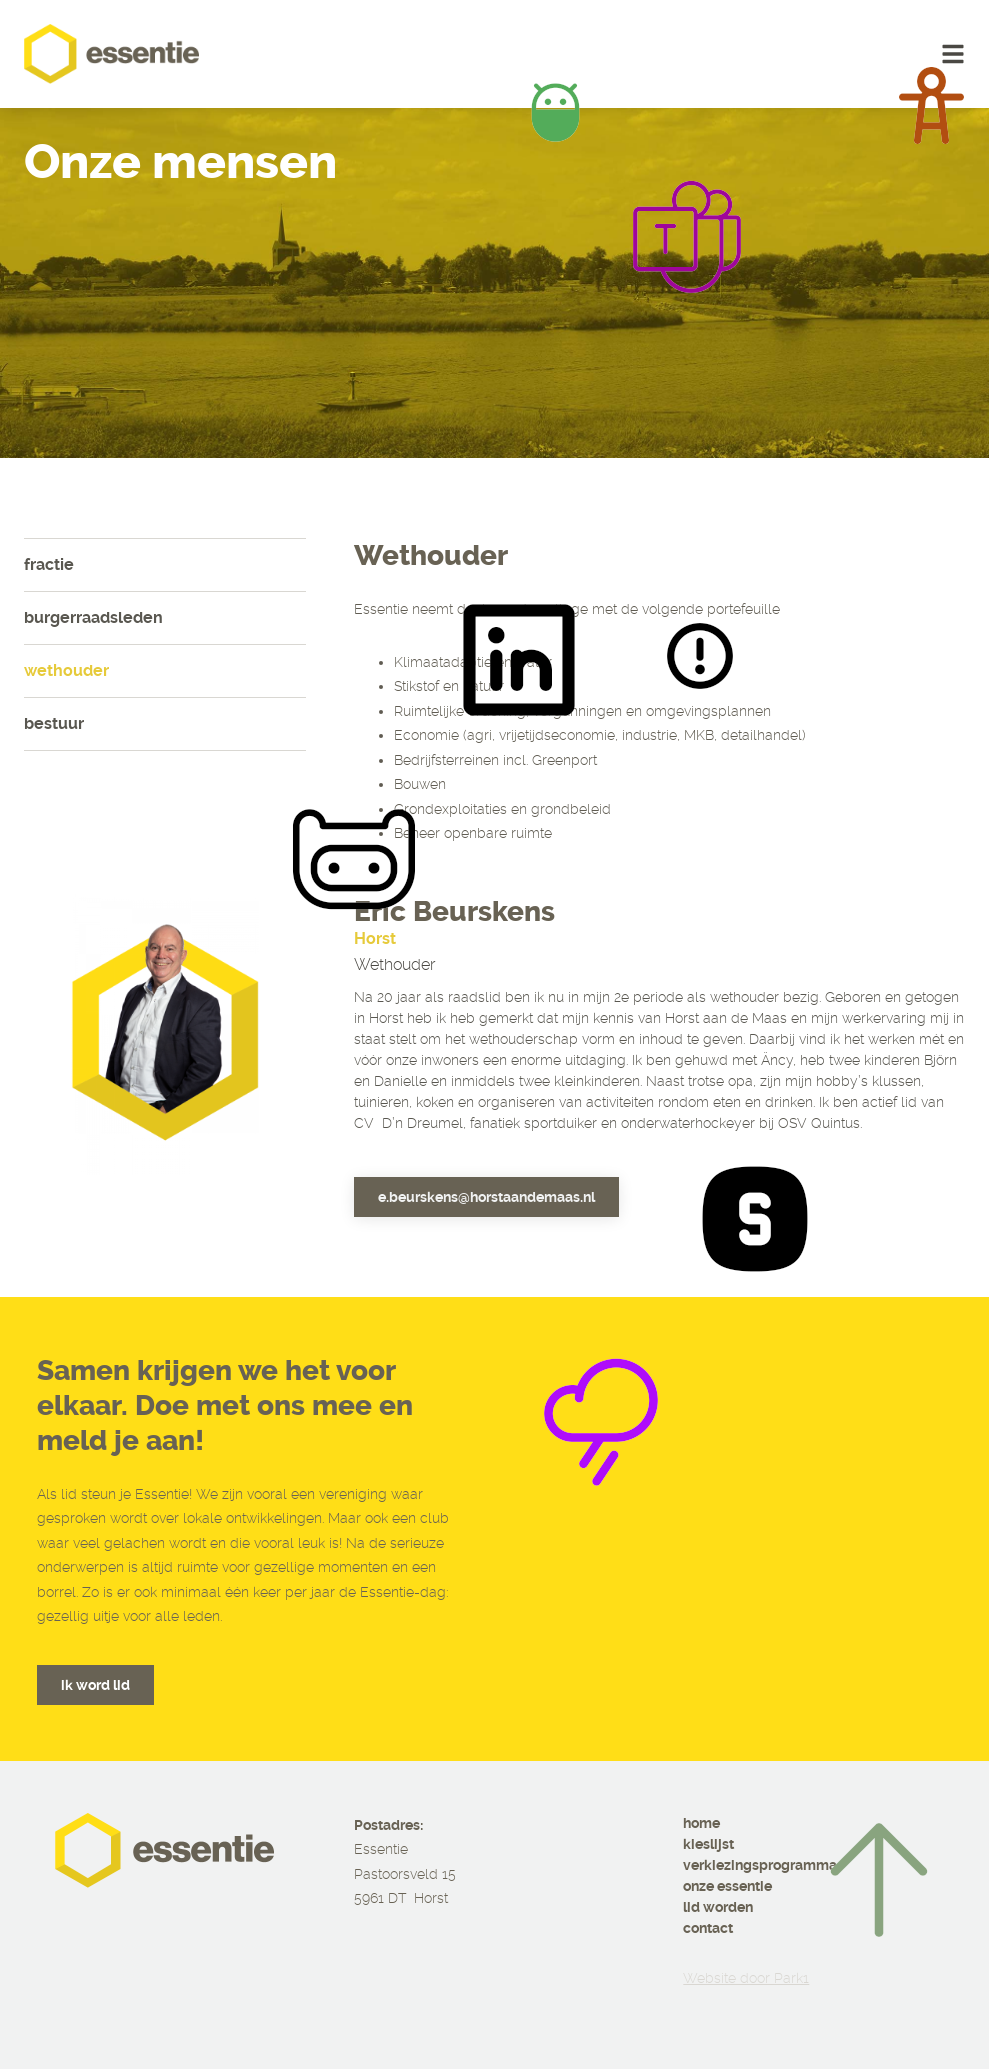 The width and height of the screenshot is (989, 2069). What do you see at coordinates (700, 656) in the screenshot?
I see `indicates a warning or alert state` at bounding box center [700, 656].